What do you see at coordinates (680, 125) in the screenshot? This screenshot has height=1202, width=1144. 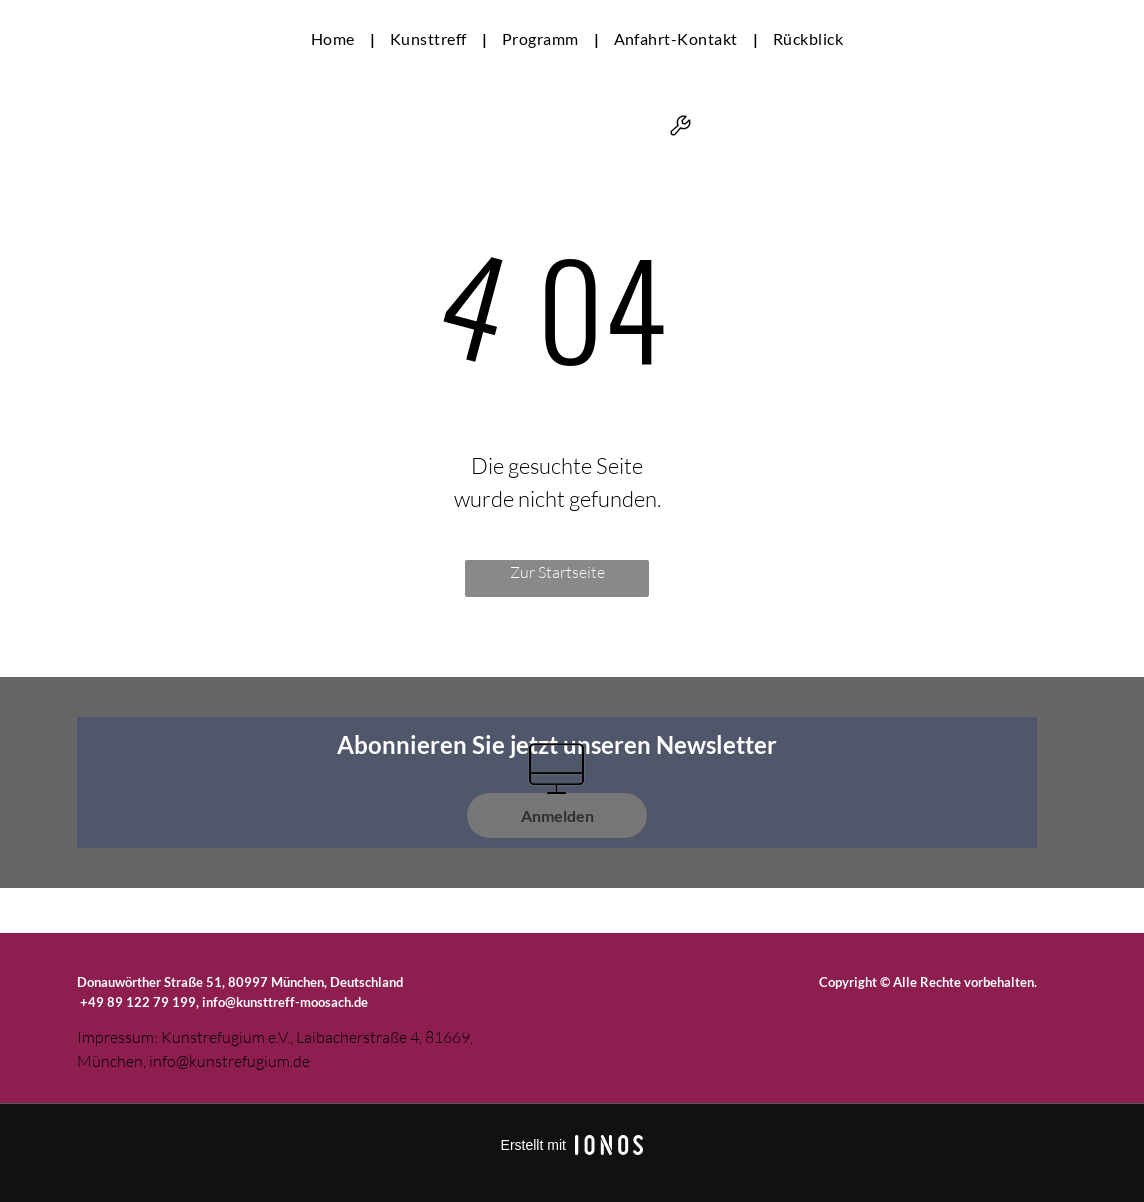 I see `access settings or configuration options` at bounding box center [680, 125].